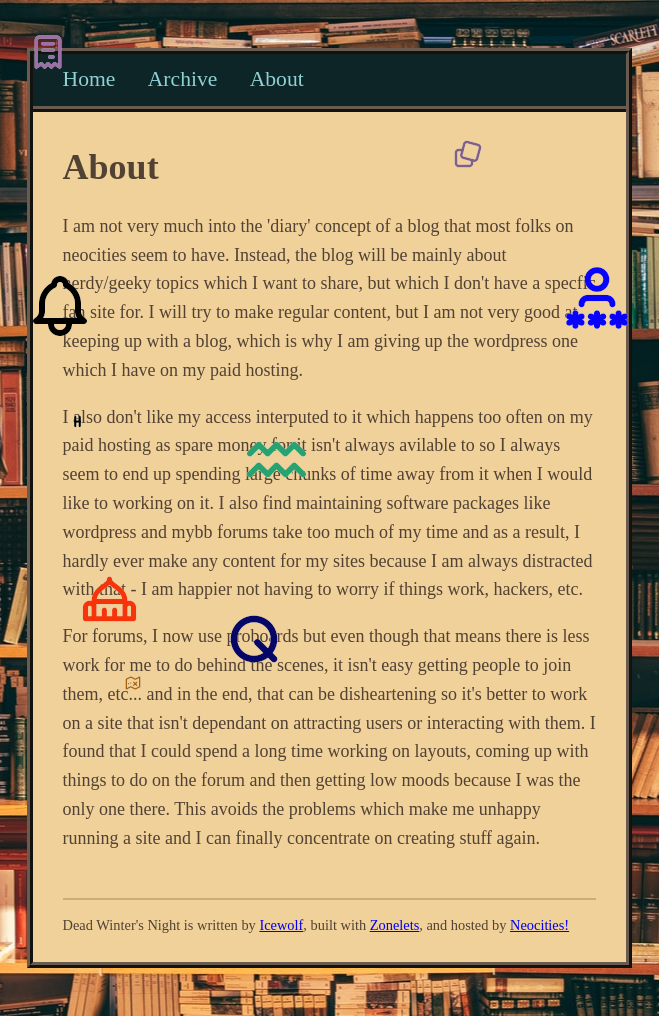 Image resolution: width=659 pixels, height=1016 pixels. What do you see at coordinates (60, 306) in the screenshot?
I see `view notifications` at bounding box center [60, 306].